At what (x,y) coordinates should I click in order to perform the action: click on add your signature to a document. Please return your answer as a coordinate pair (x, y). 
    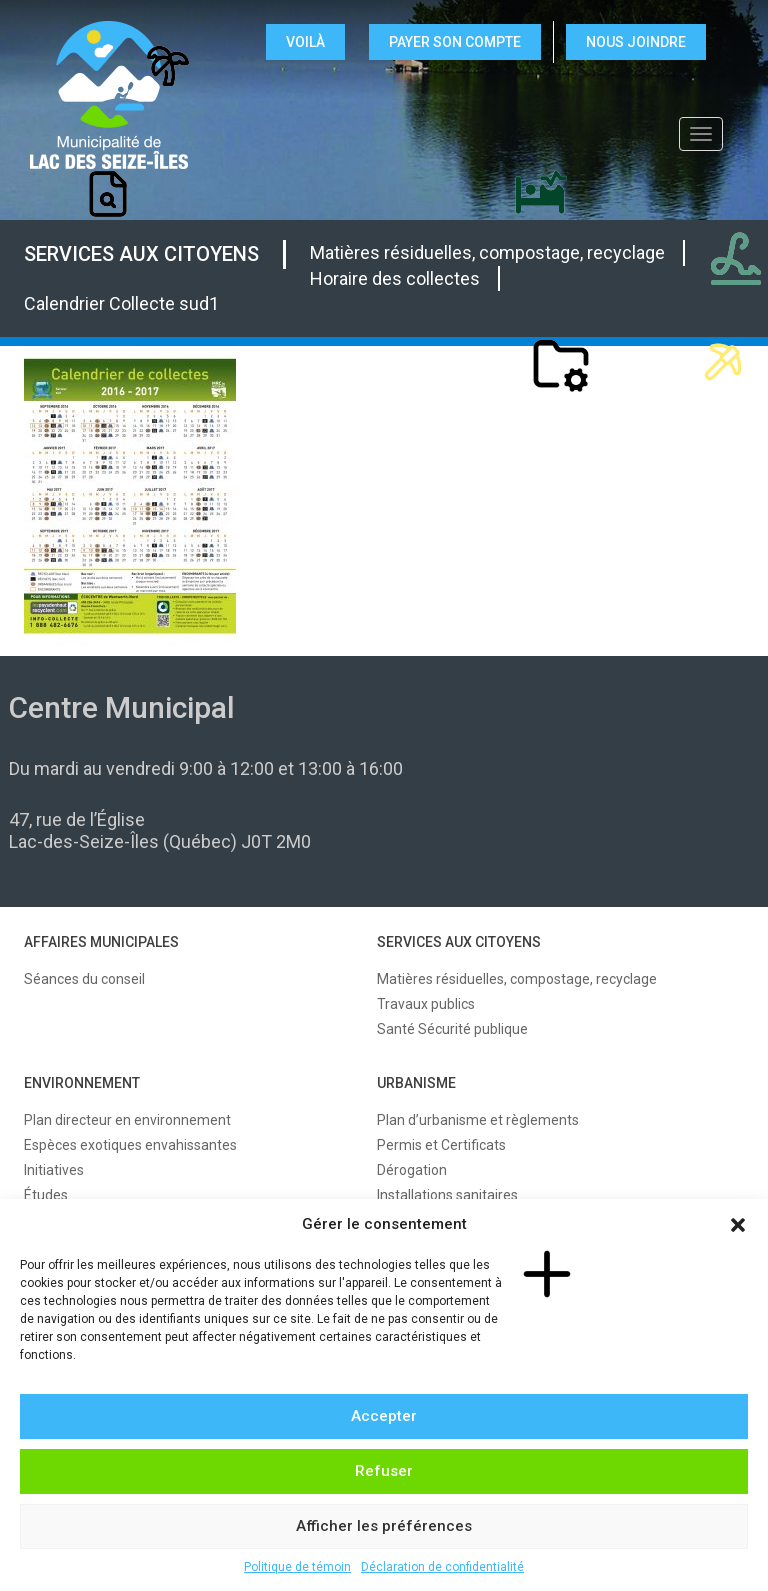
    Looking at the image, I should click on (736, 260).